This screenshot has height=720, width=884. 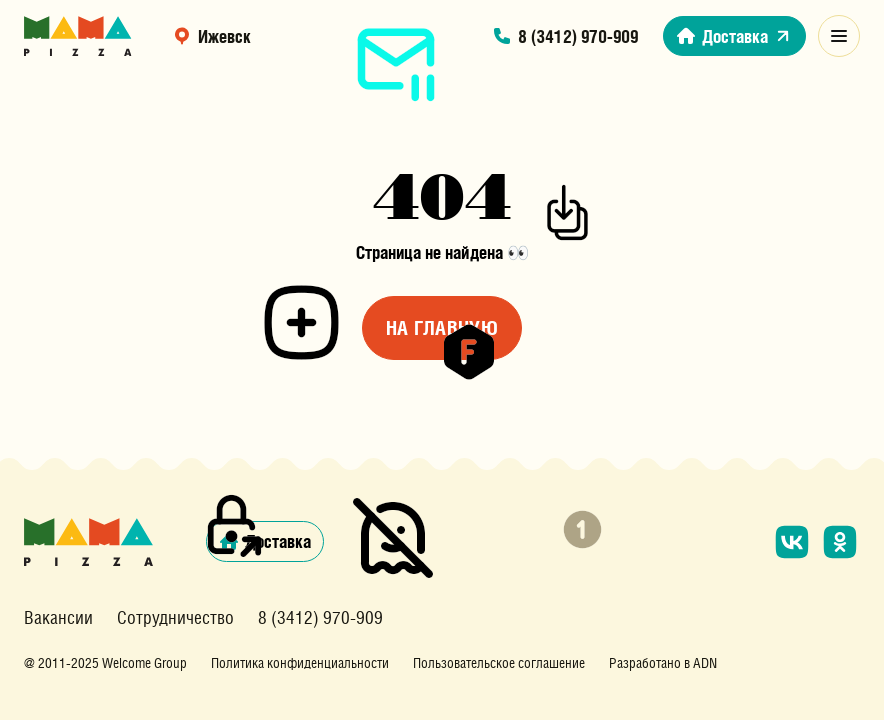 What do you see at coordinates (582, 529) in the screenshot?
I see `indicates the first step in a sequence or process` at bounding box center [582, 529].